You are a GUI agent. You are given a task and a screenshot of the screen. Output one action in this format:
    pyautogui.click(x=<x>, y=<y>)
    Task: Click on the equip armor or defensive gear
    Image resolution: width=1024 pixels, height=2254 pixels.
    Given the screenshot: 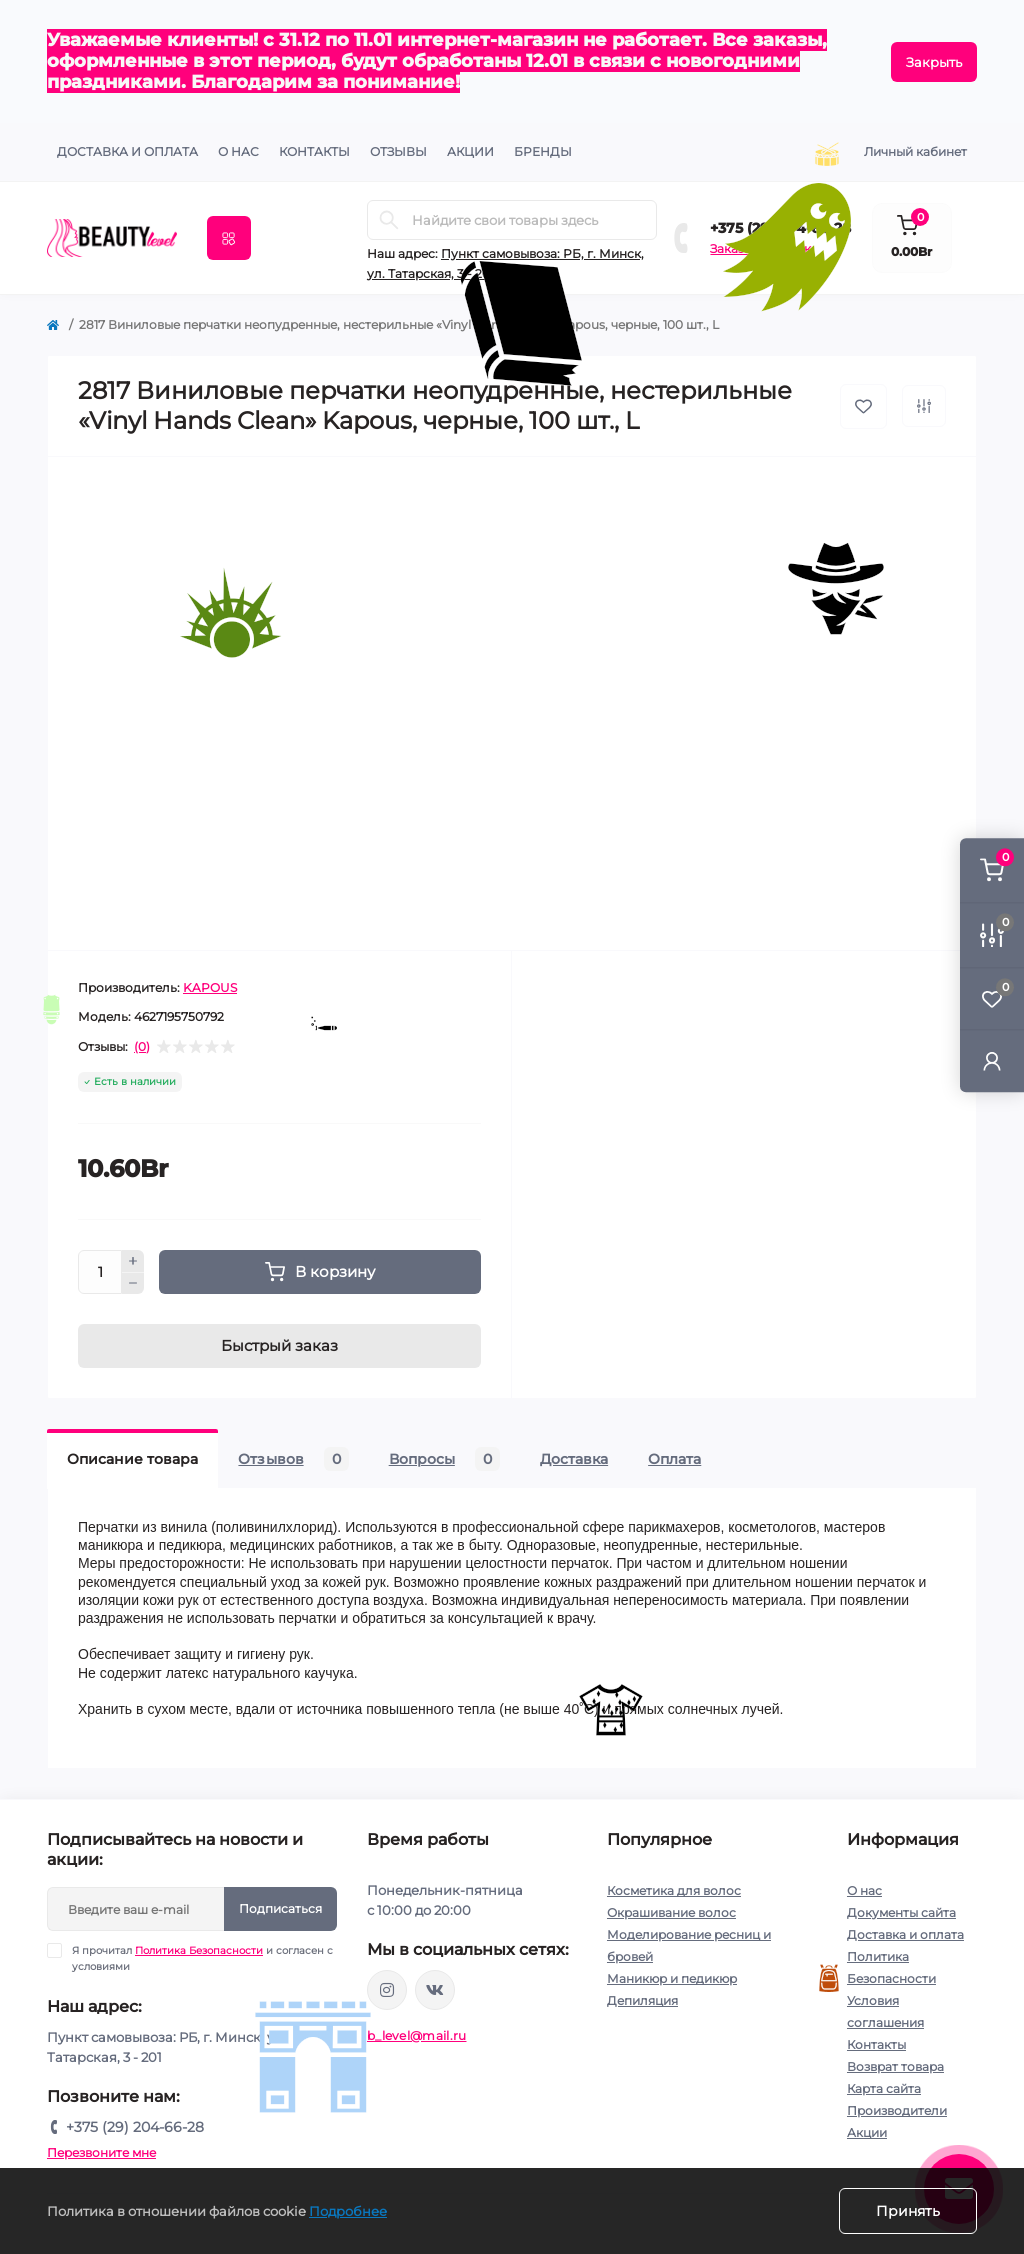 What is the action you would take?
    pyautogui.click(x=611, y=1710)
    